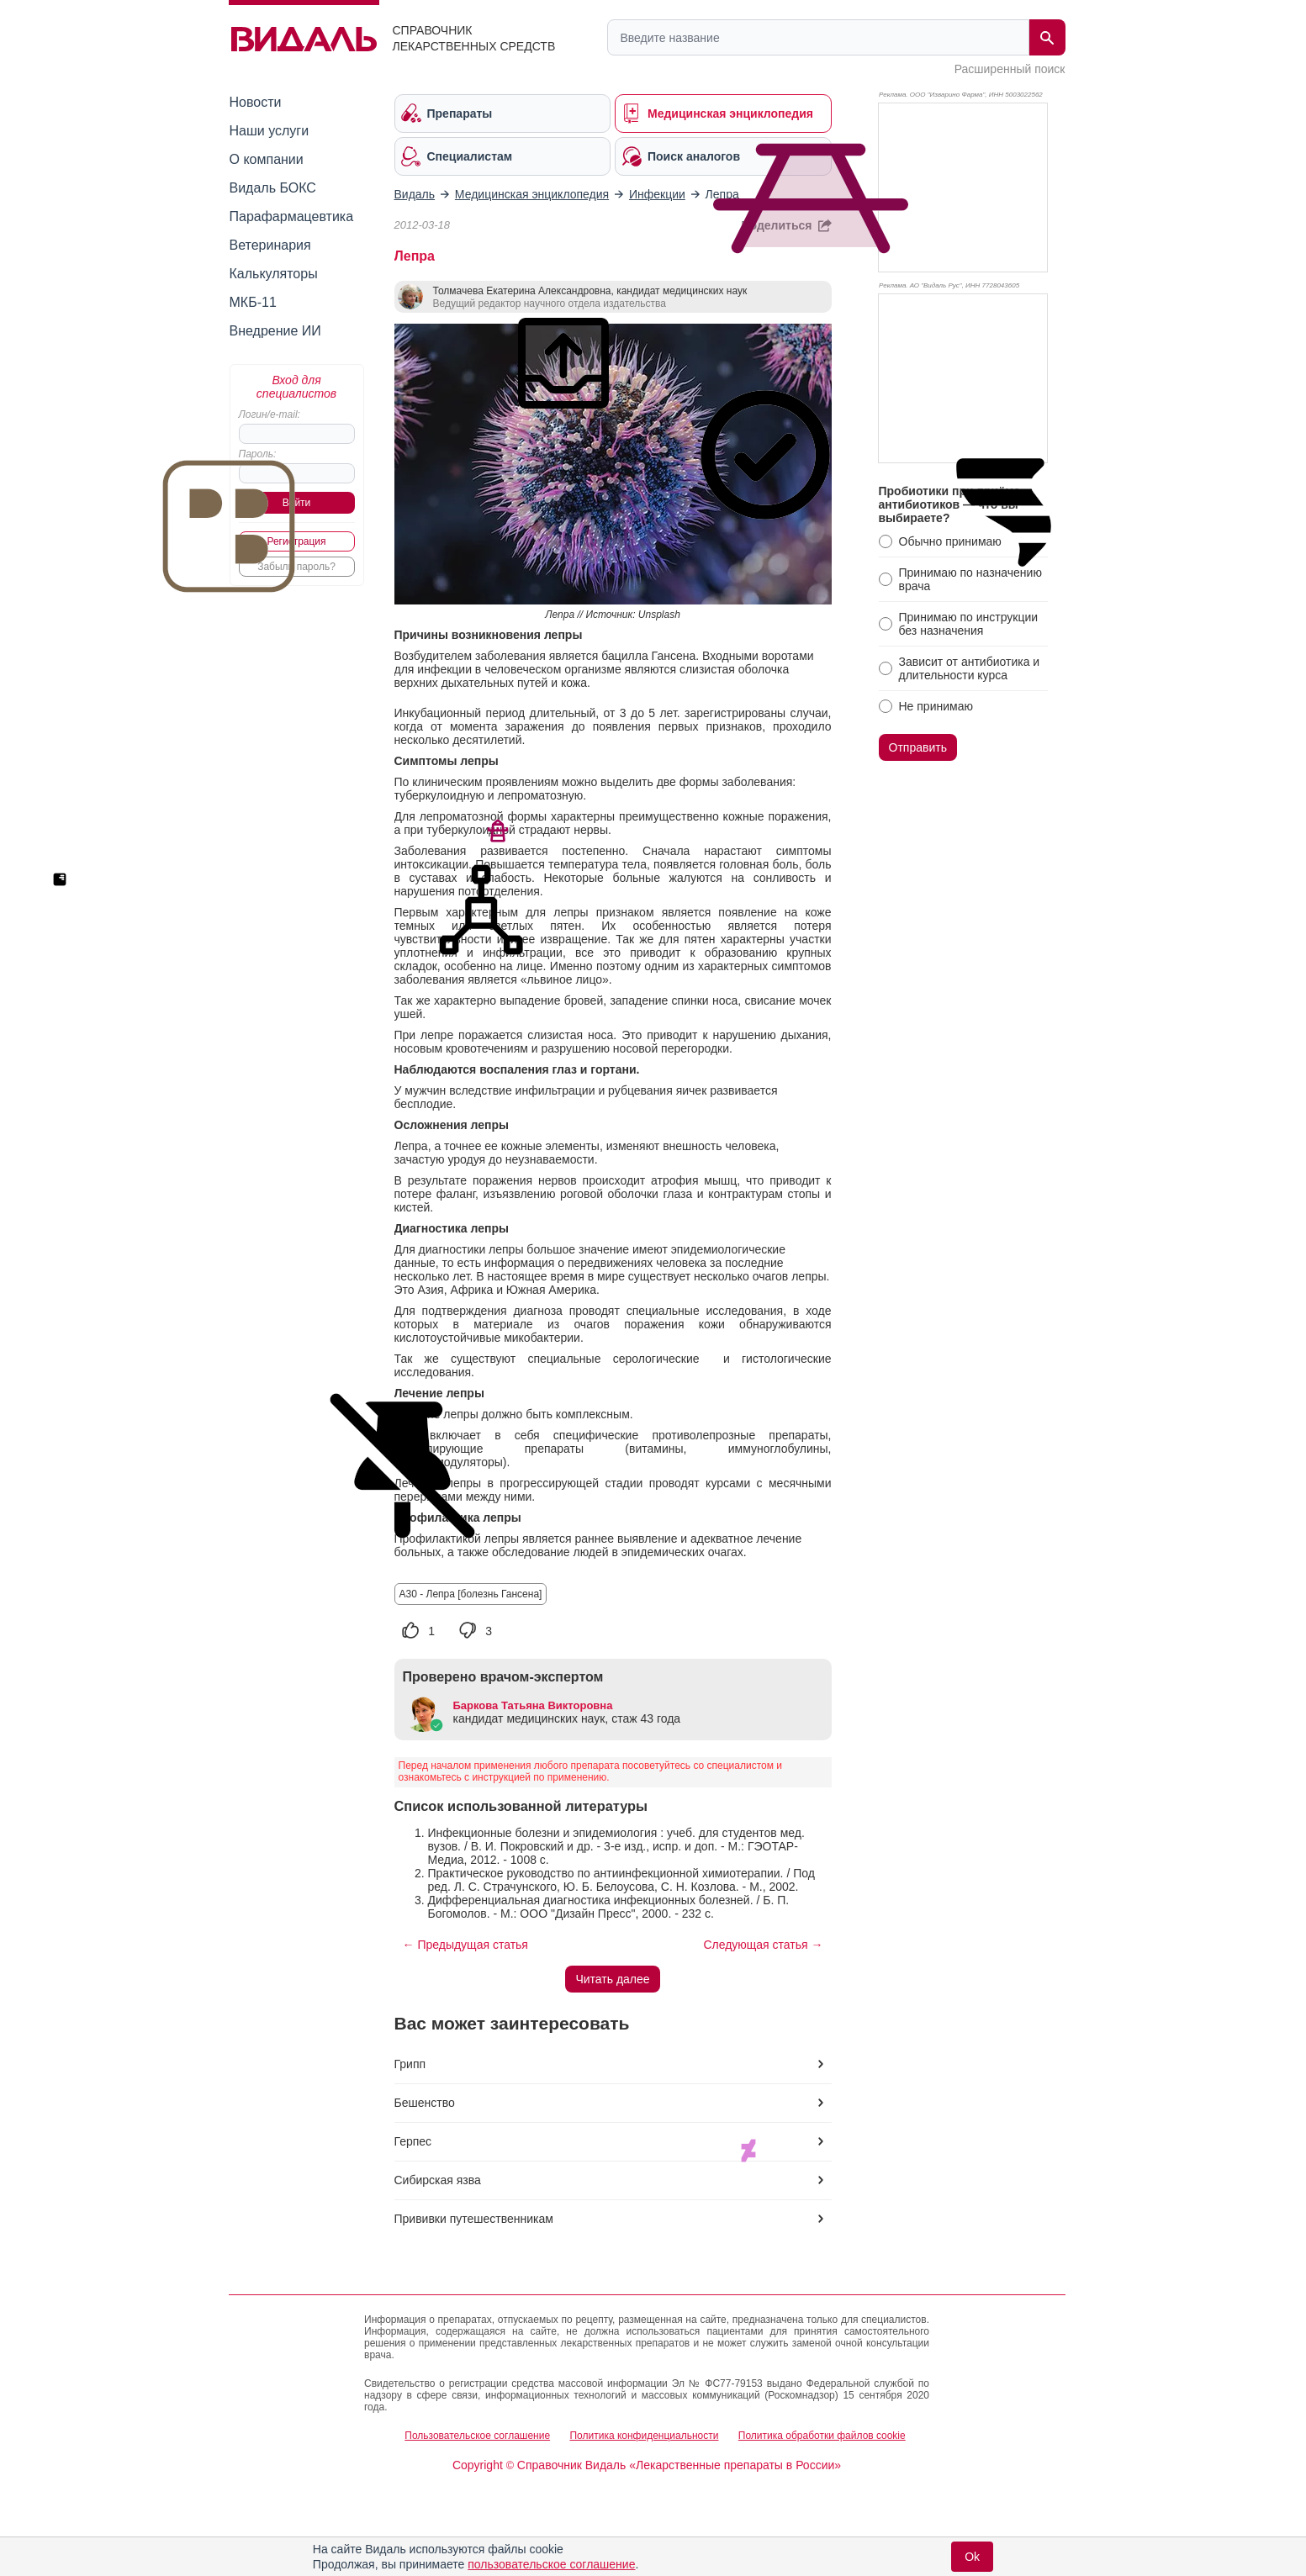  I want to click on find nearby picnic areas, so click(811, 198).